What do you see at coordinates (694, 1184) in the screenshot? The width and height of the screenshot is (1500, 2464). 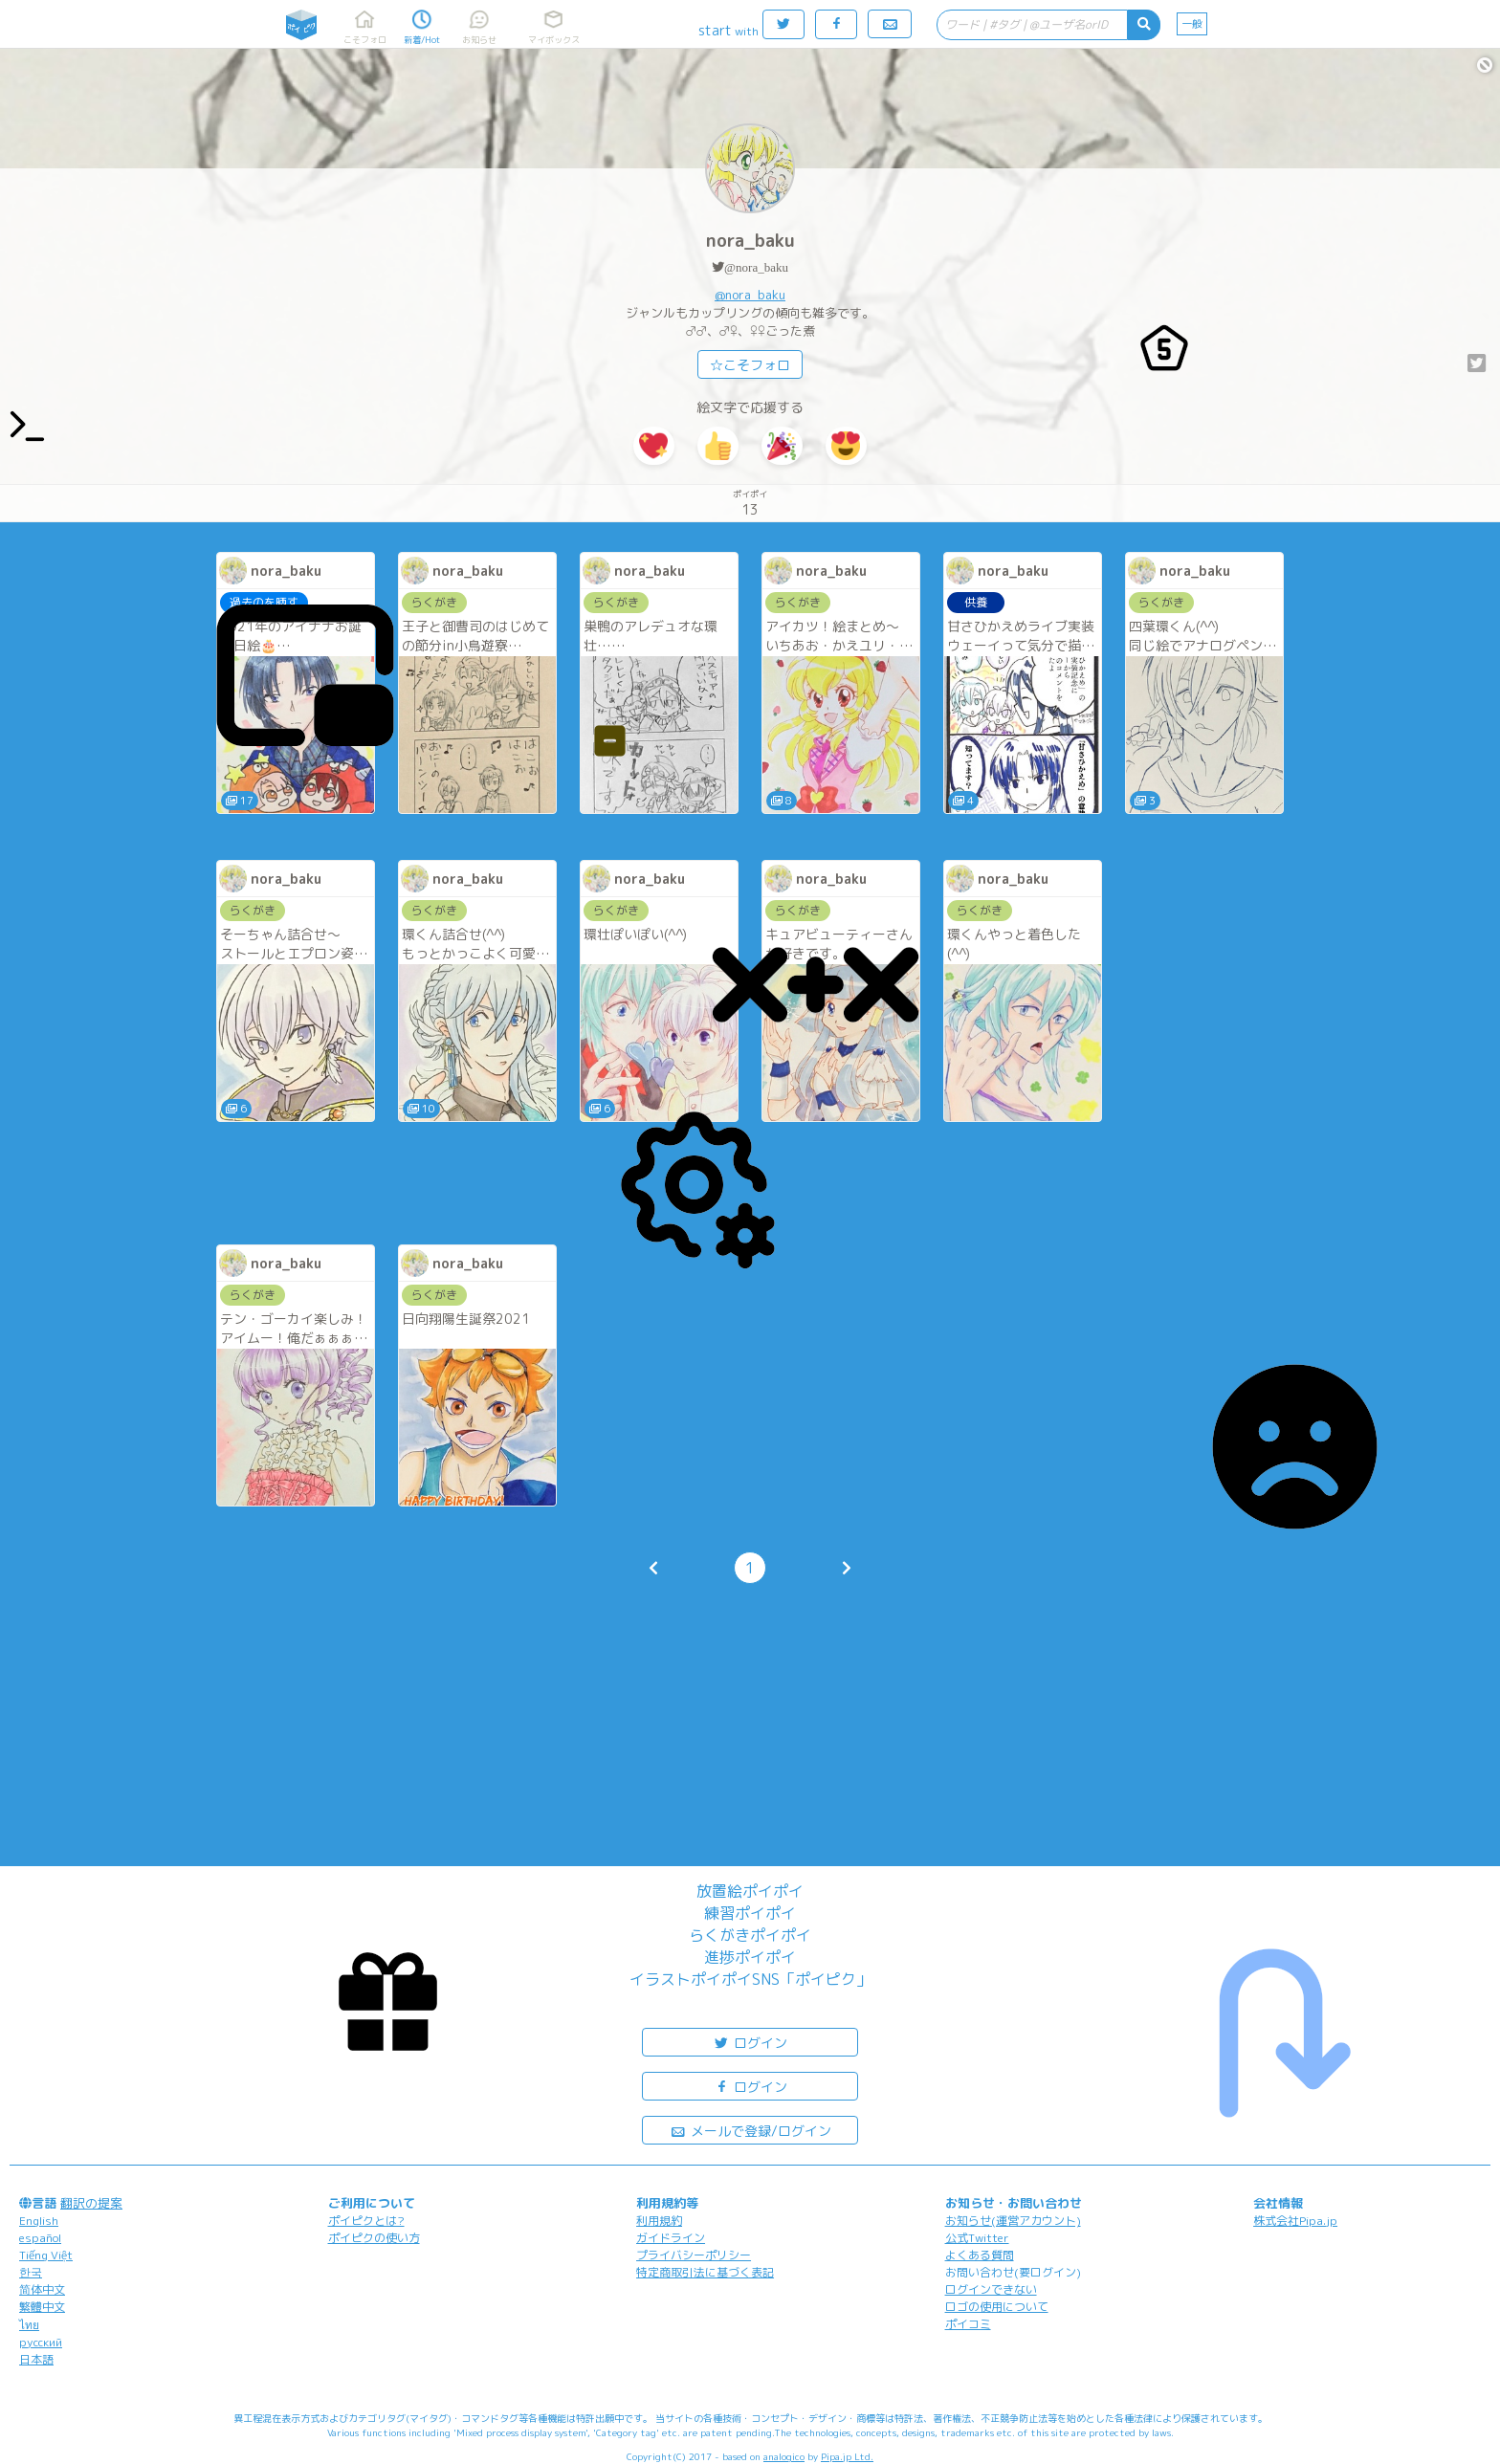 I see `access settings or preferences` at bounding box center [694, 1184].